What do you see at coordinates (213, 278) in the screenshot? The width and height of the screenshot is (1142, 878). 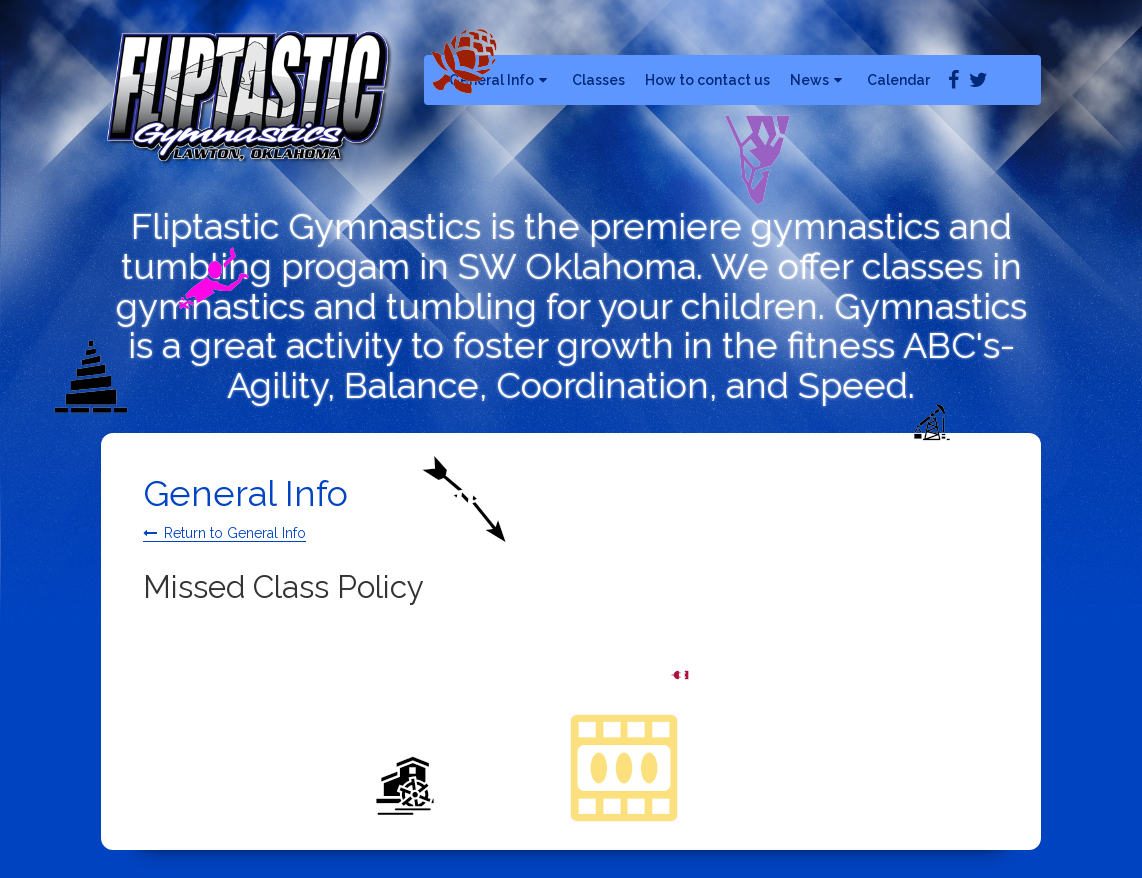 I see `indicates a crawling or stealth movement mode` at bounding box center [213, 278].